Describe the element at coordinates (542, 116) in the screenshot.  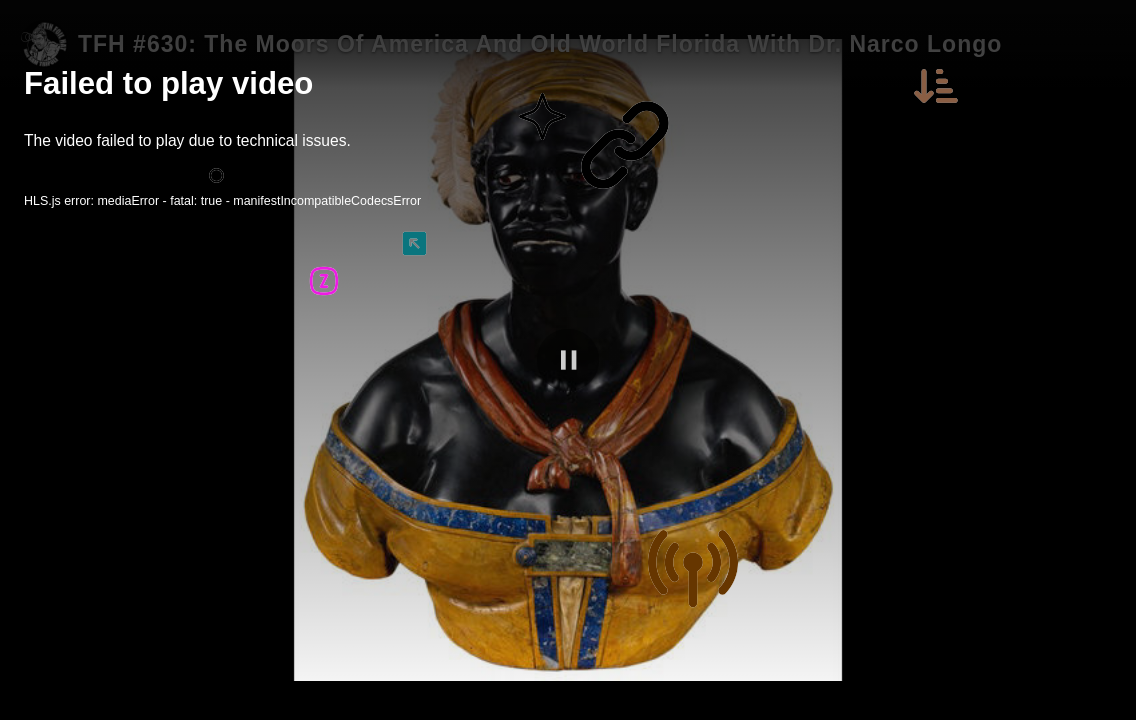
I see `indicates AI-generated or enhanced content` at that location.